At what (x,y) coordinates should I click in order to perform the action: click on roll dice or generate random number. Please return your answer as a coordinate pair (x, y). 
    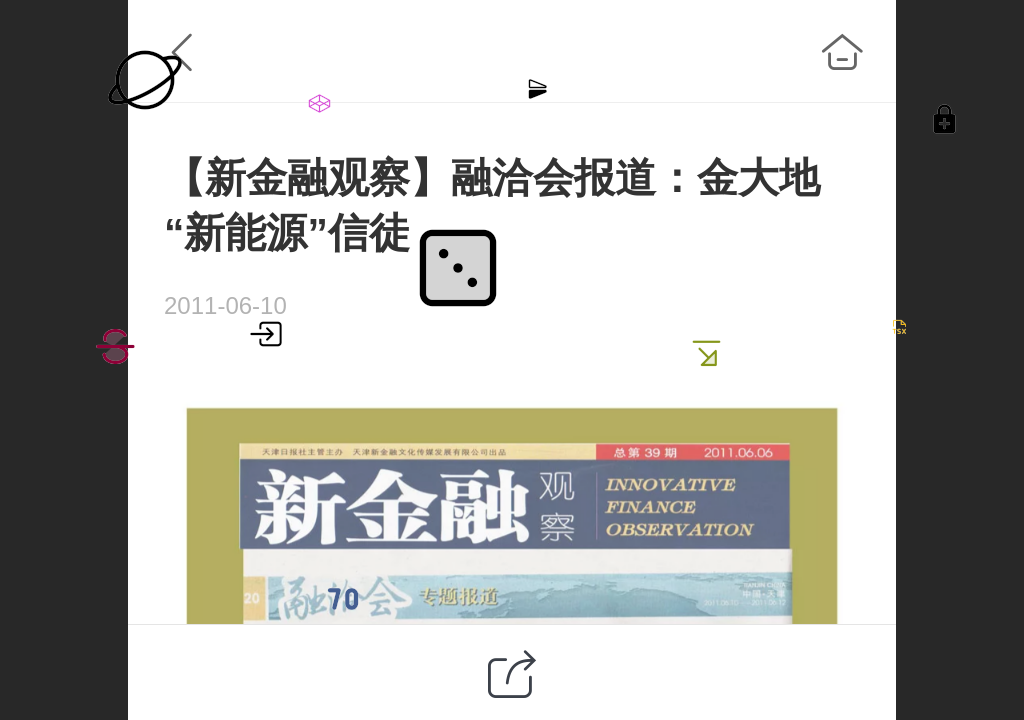
    Looking at the image, I should click on (458, 268).